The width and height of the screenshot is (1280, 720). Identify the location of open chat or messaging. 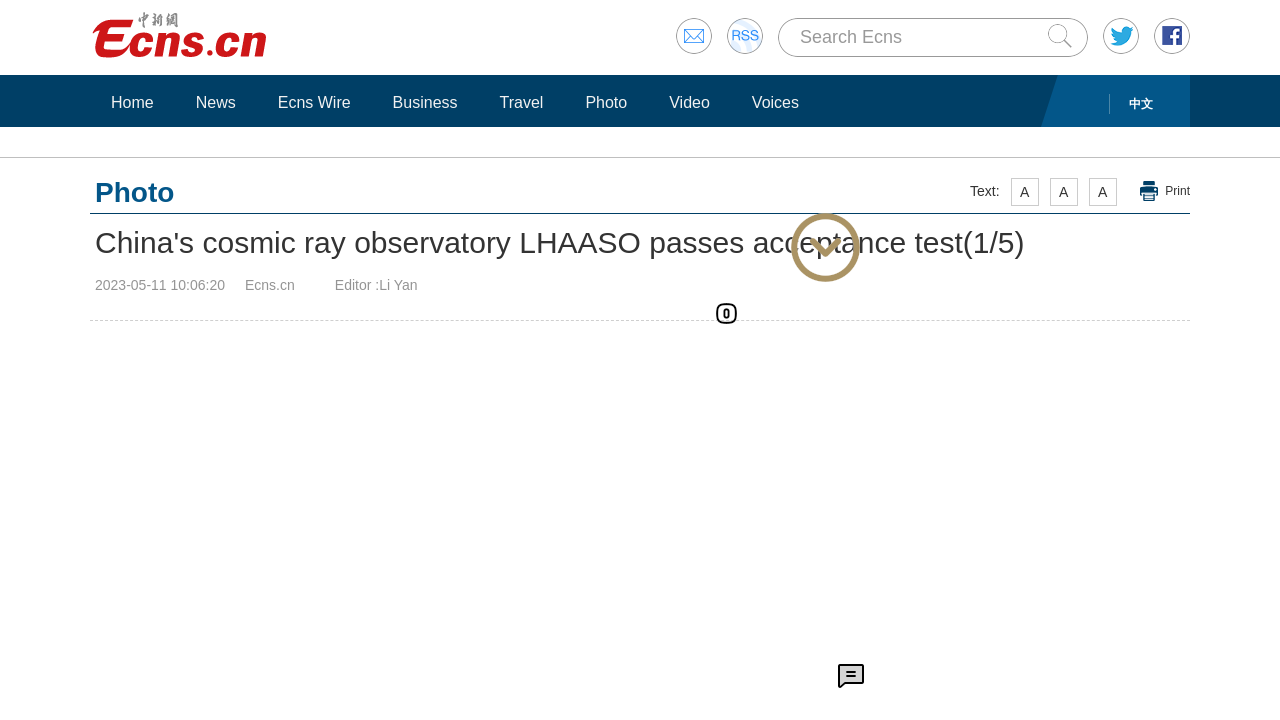
(851, 674).